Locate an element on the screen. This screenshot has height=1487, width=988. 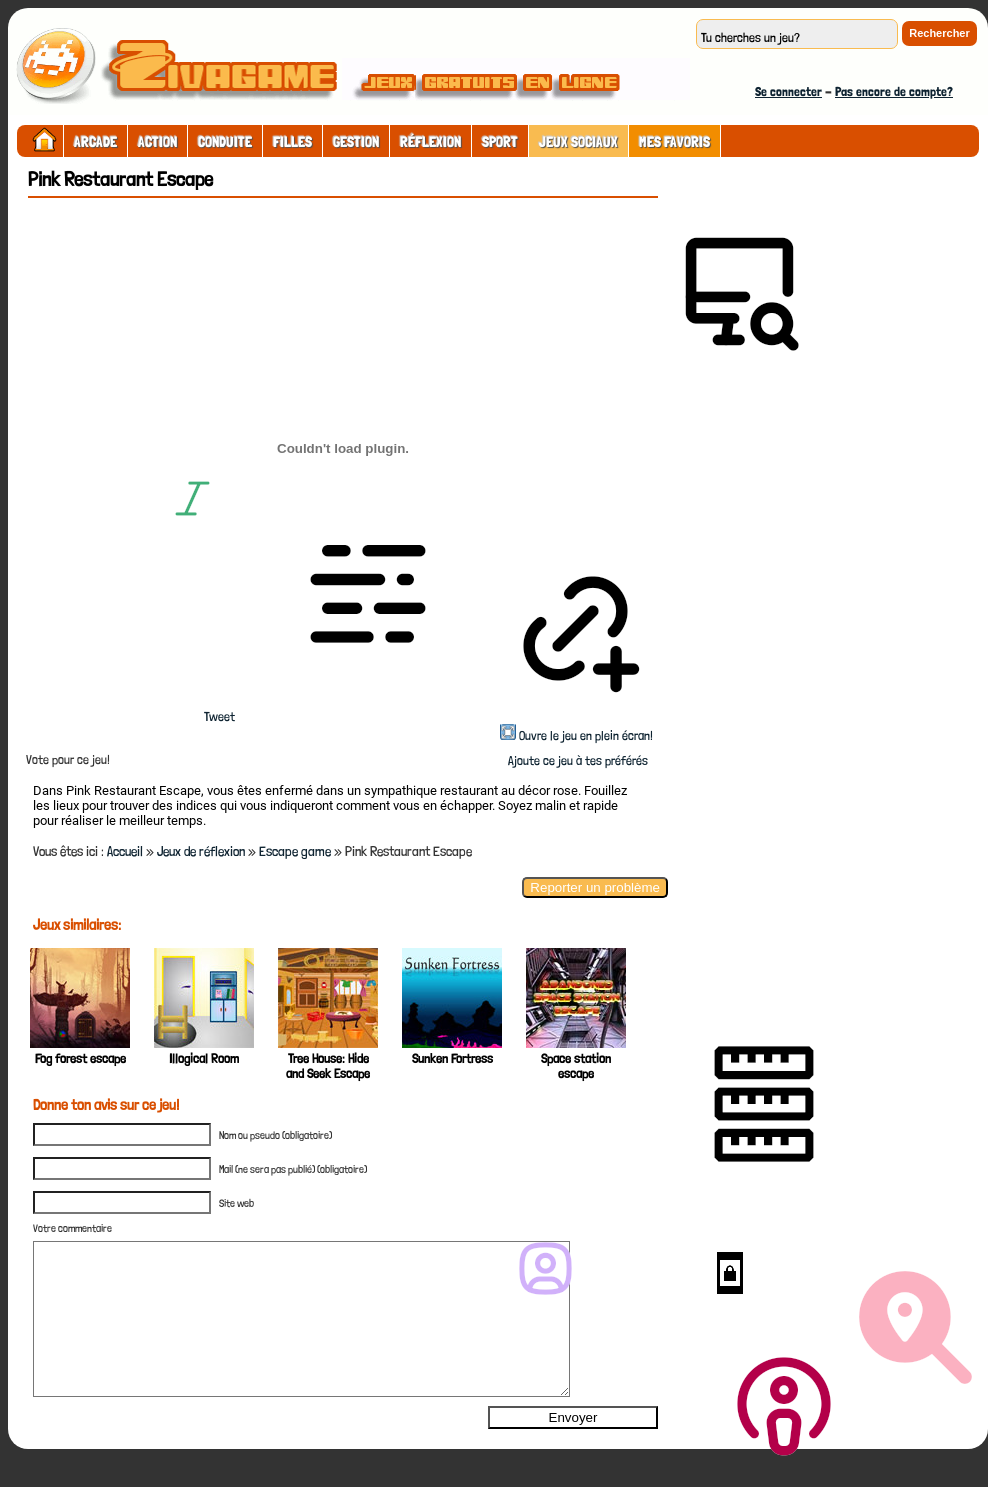
search for connected devices on your network is located at coordinates (739, 291).